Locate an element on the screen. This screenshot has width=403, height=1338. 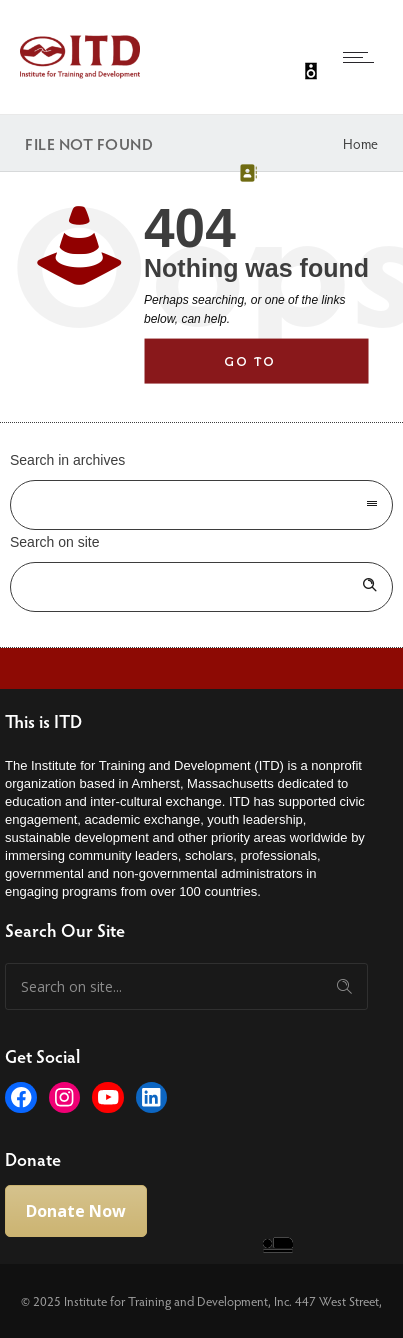
adjust speaker or audio output settings is located at coordinates (311, 71).